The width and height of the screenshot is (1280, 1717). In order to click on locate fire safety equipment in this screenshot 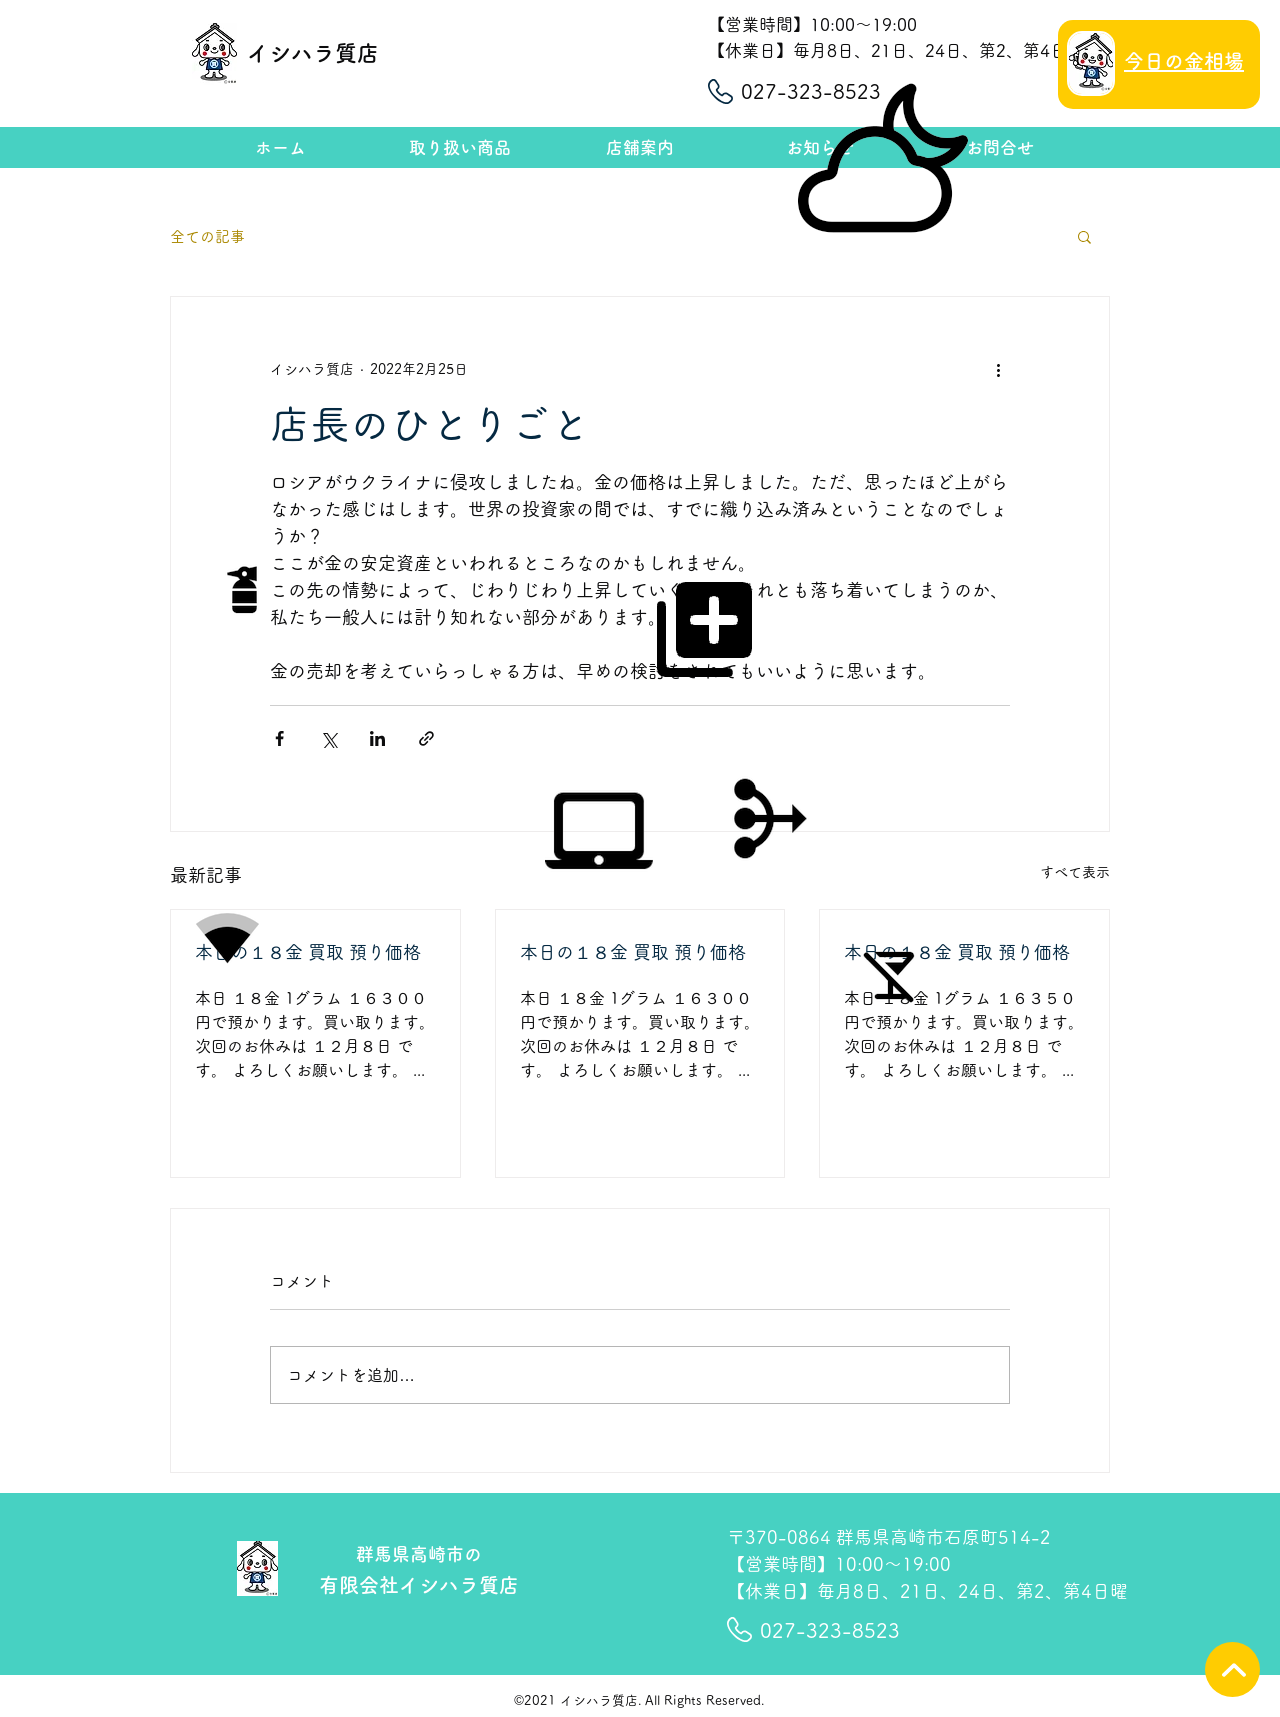, I will do `click(244, 588)`.